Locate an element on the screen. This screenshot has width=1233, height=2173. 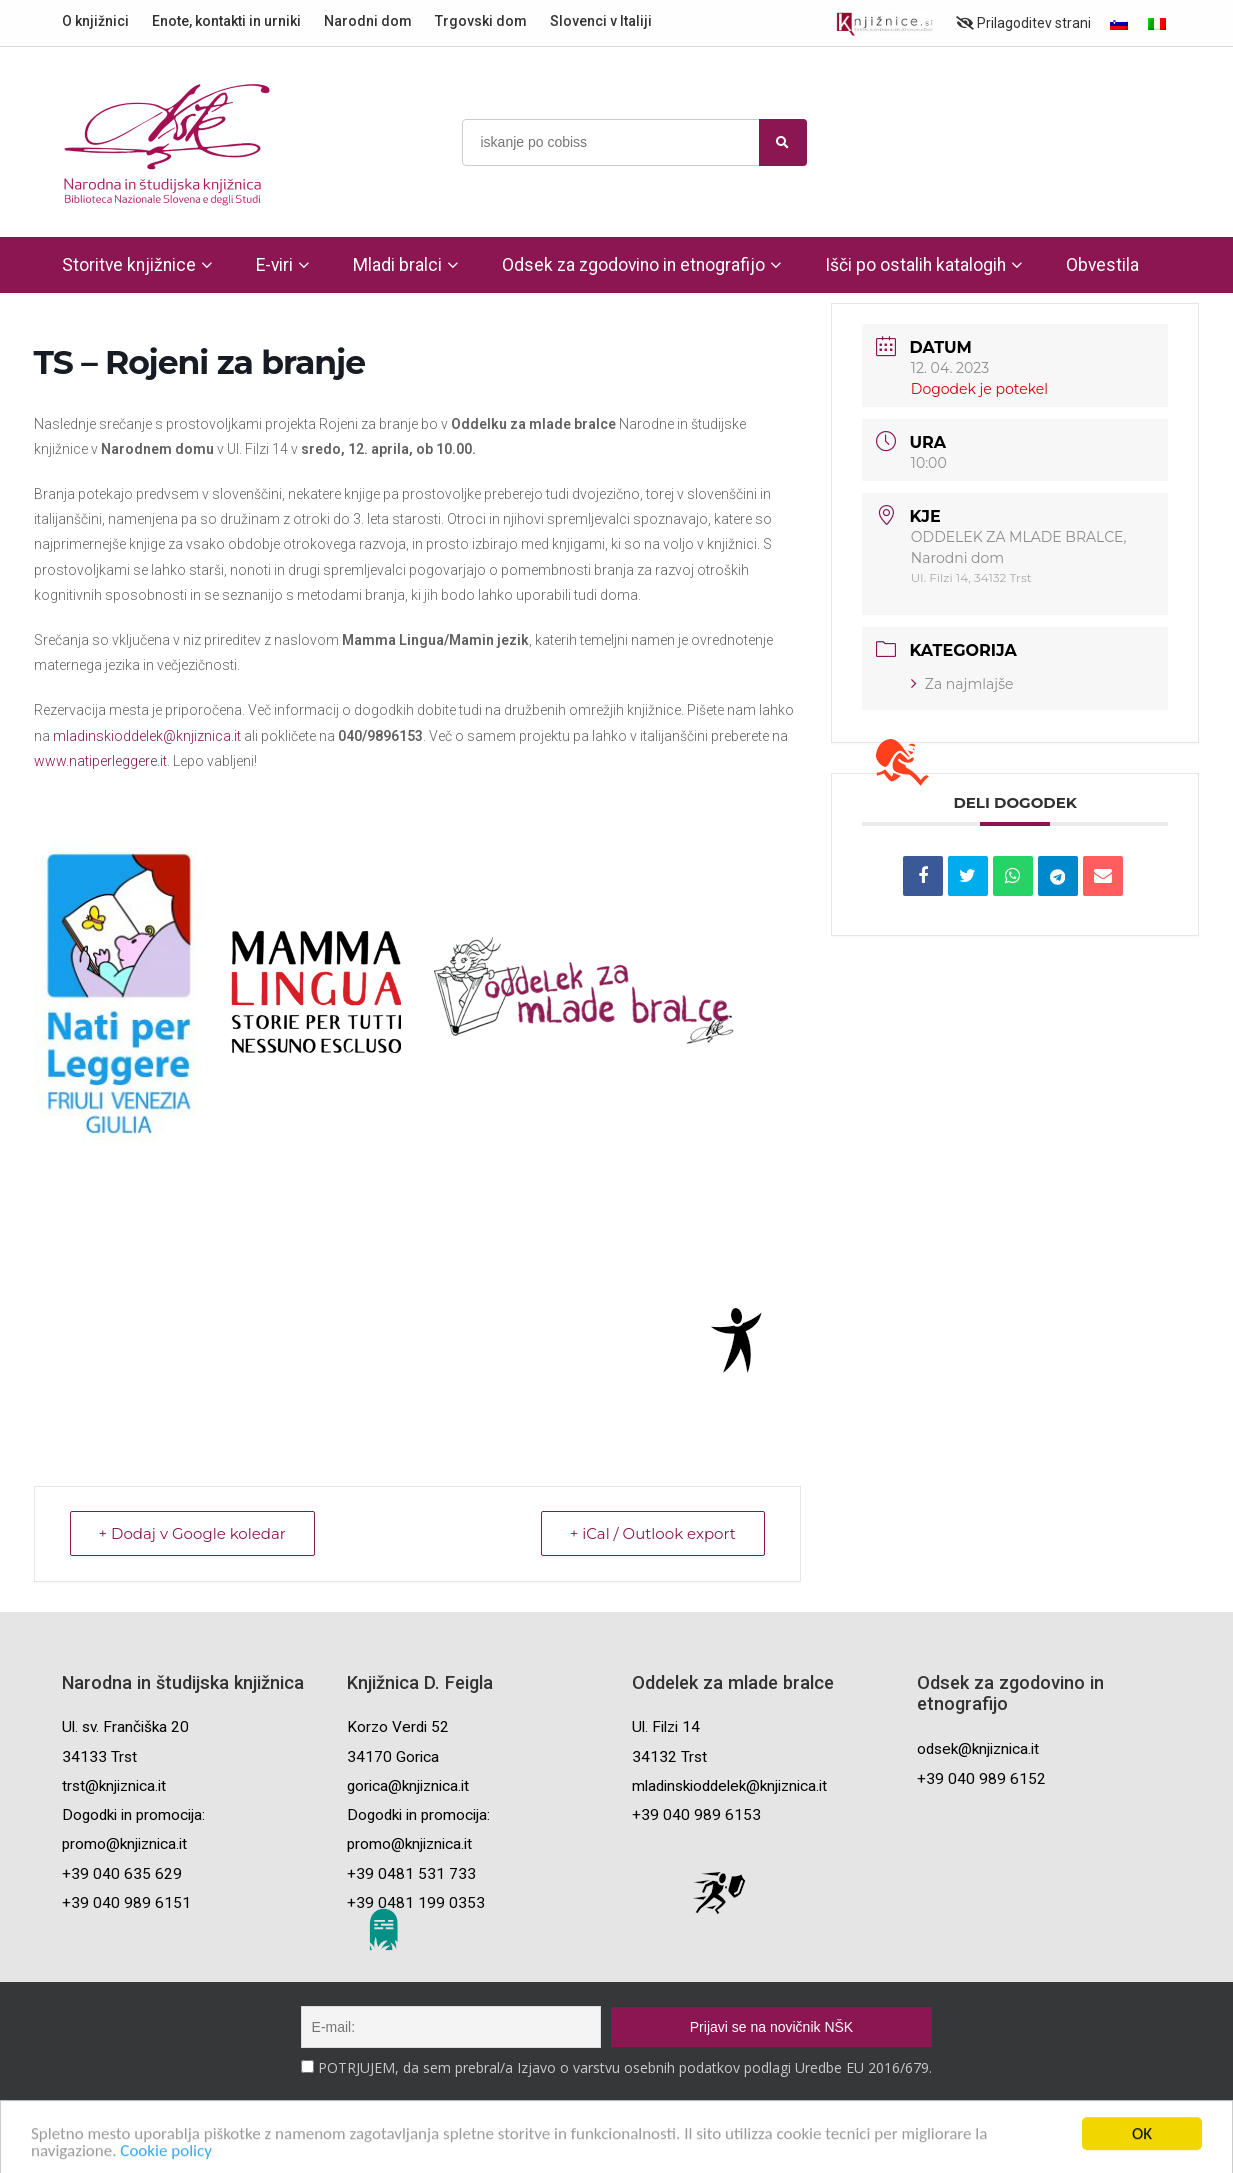
indicates a deceased character or game over state is located at coordinates (384, 1930).